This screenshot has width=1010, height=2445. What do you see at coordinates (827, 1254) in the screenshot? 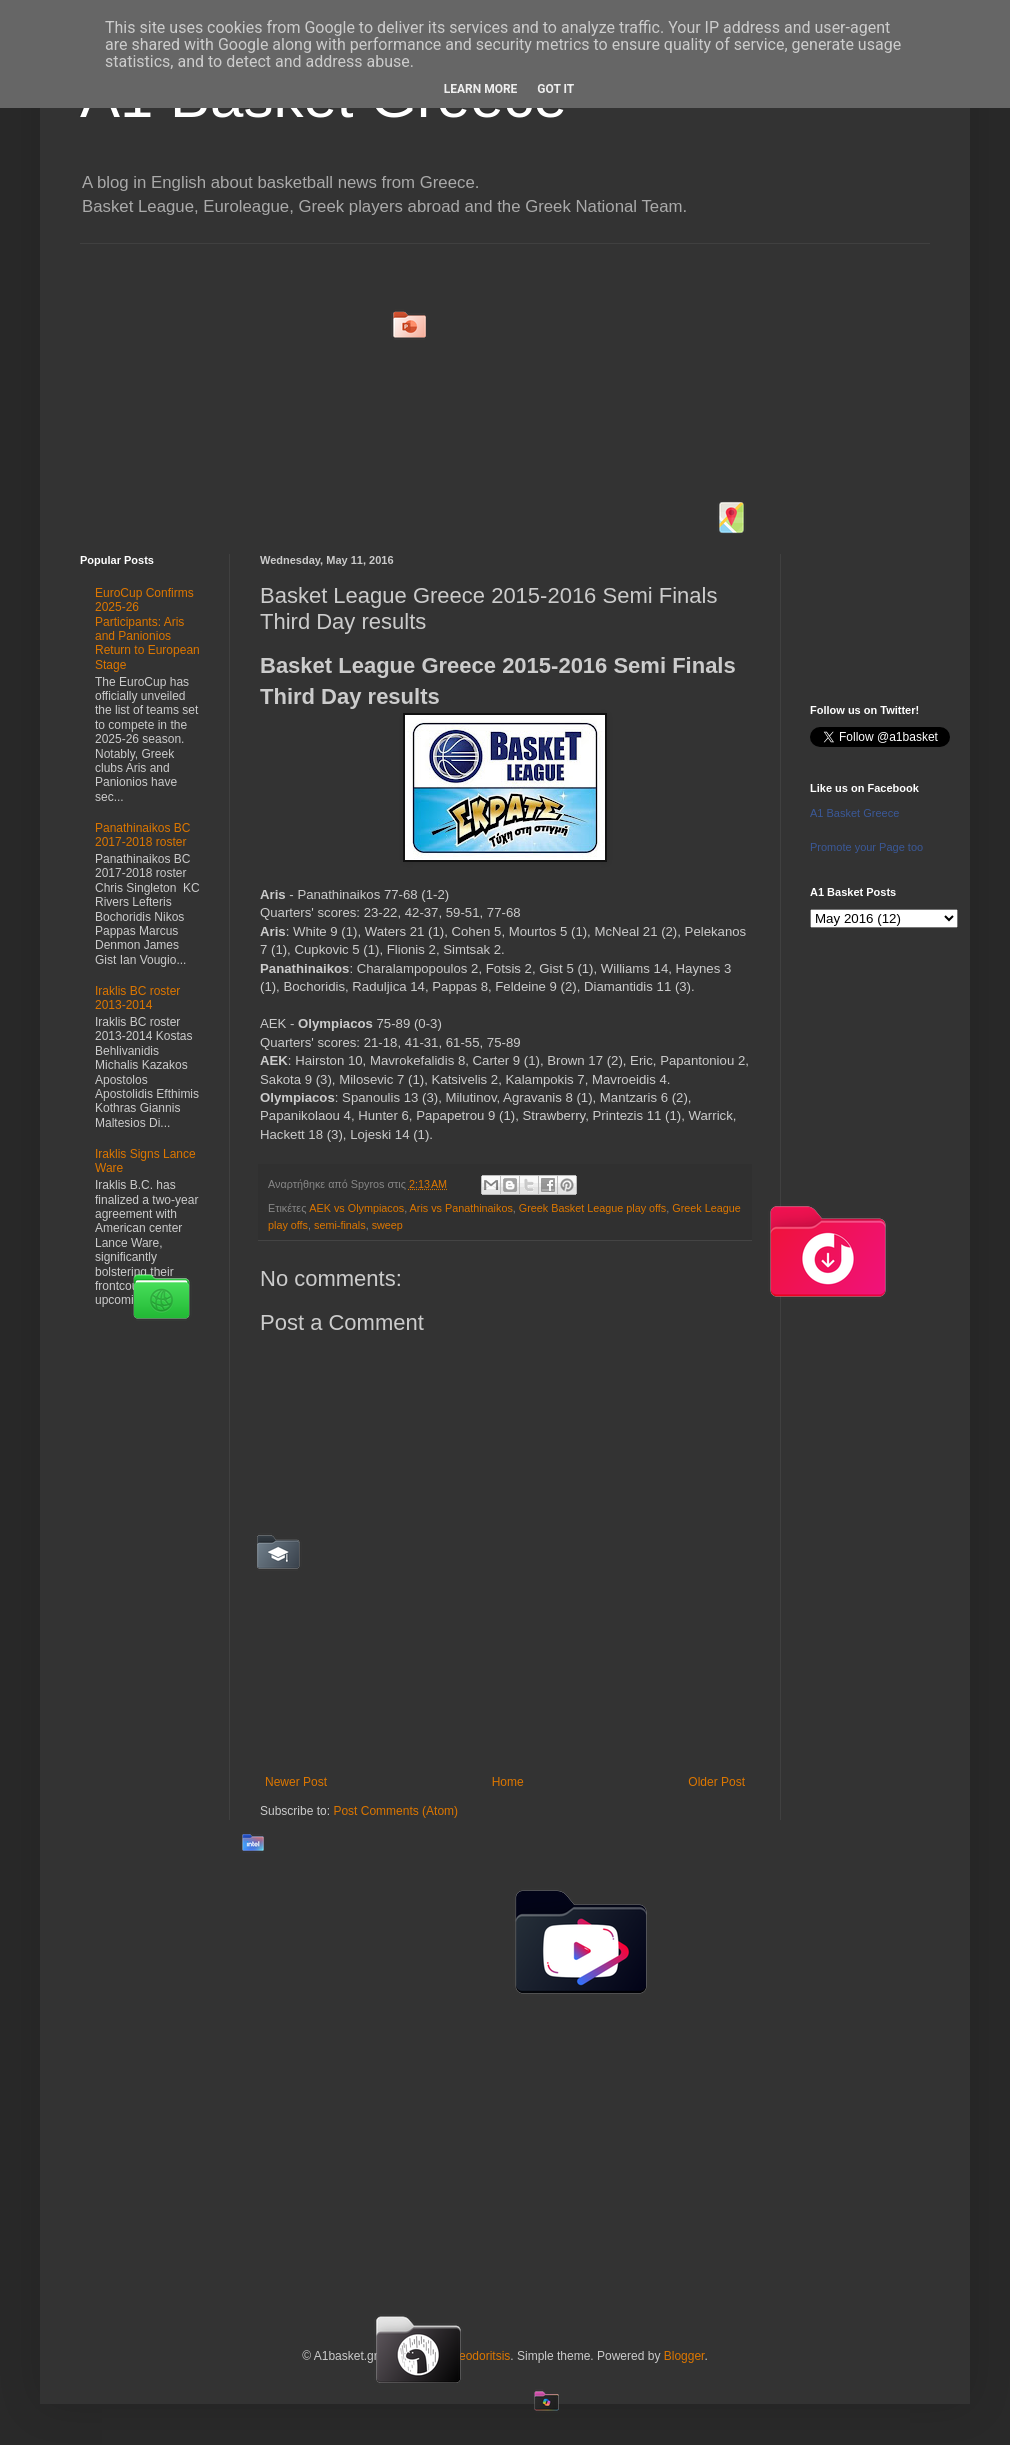
I see `open 4K Tokkit video downloads folder` at bounding box center [827, 1254].